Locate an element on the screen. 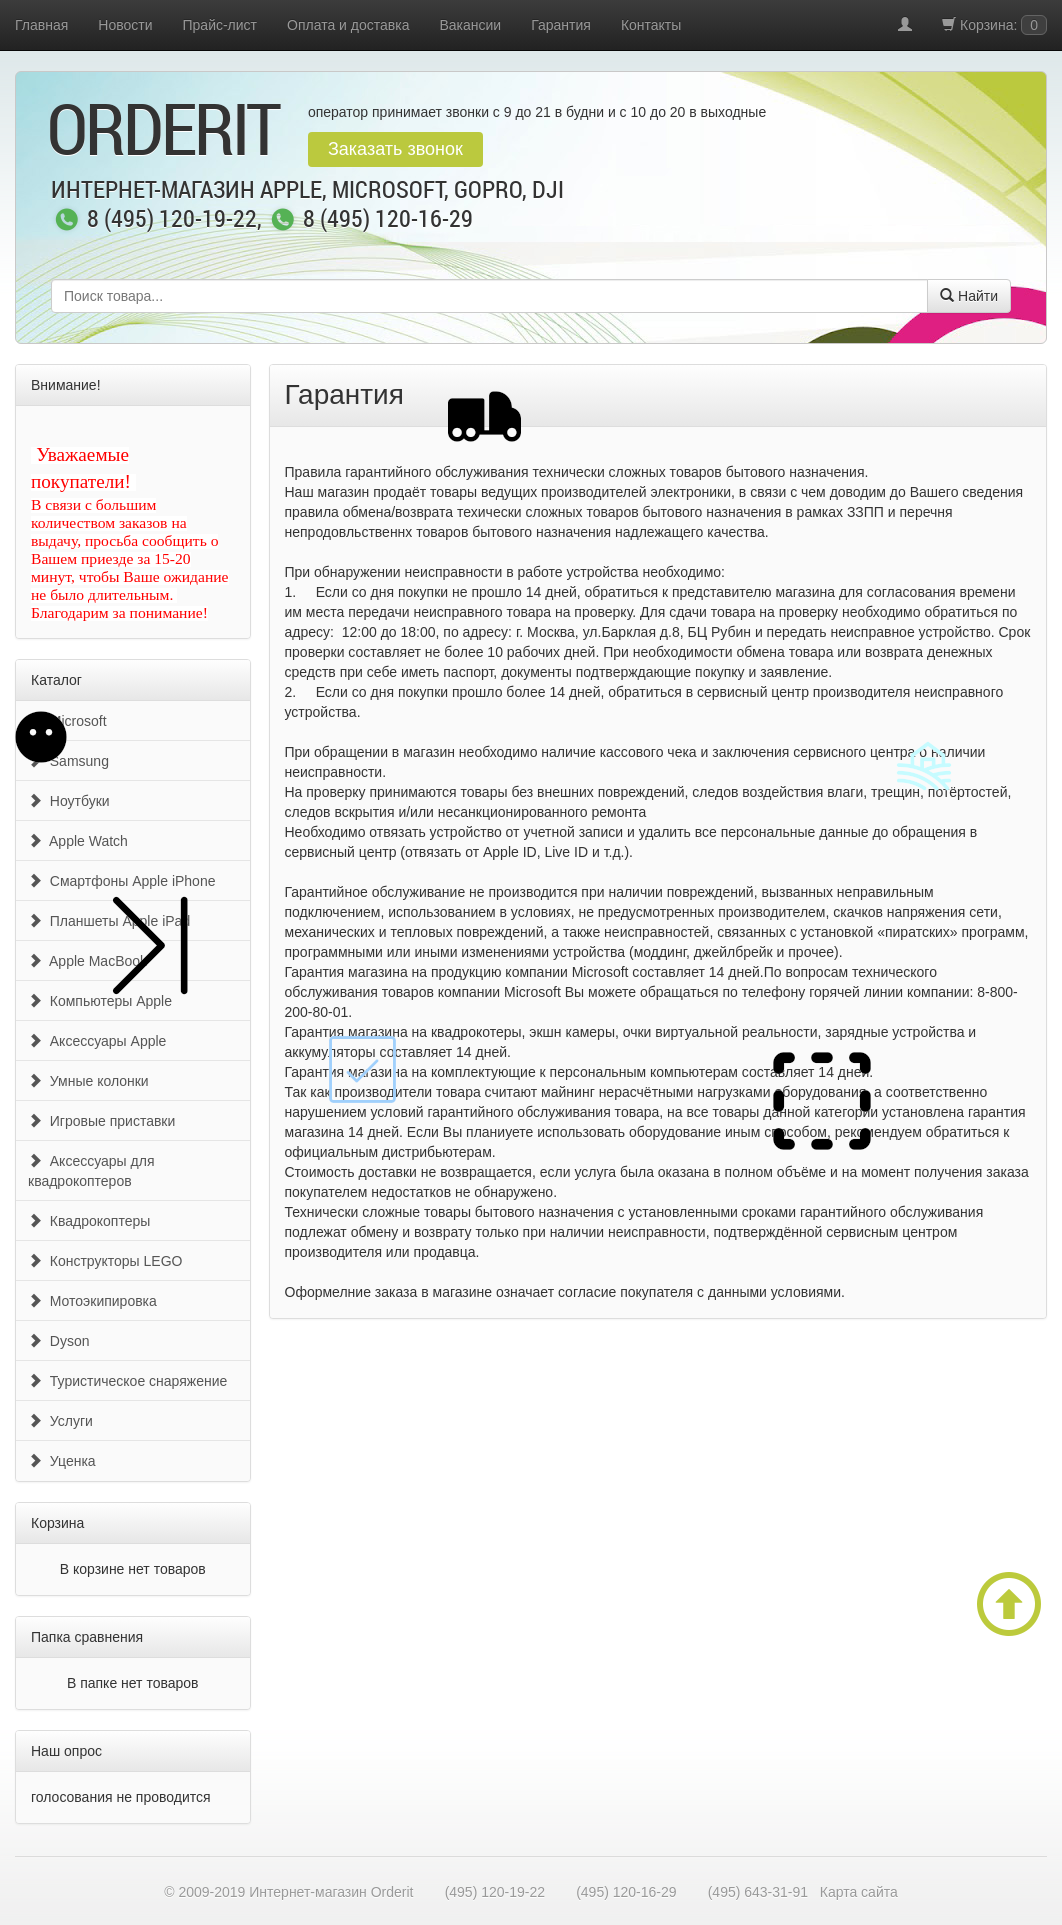  mark task as complete is located at coordinates (362, 1069).